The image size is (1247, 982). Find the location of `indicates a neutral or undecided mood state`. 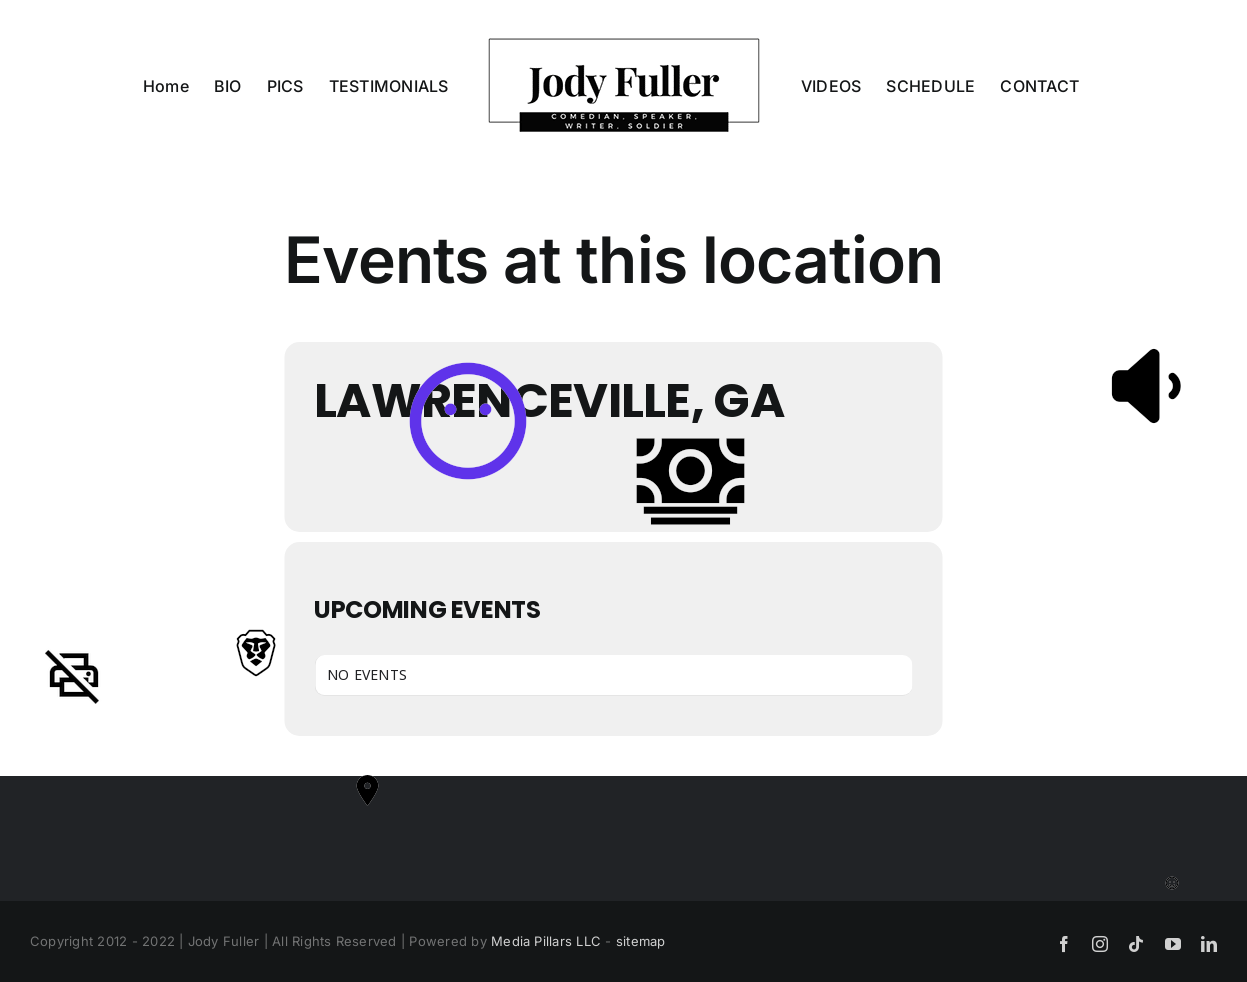

indicates a neutral or undecided mood state is located at coordinates (468, 421).